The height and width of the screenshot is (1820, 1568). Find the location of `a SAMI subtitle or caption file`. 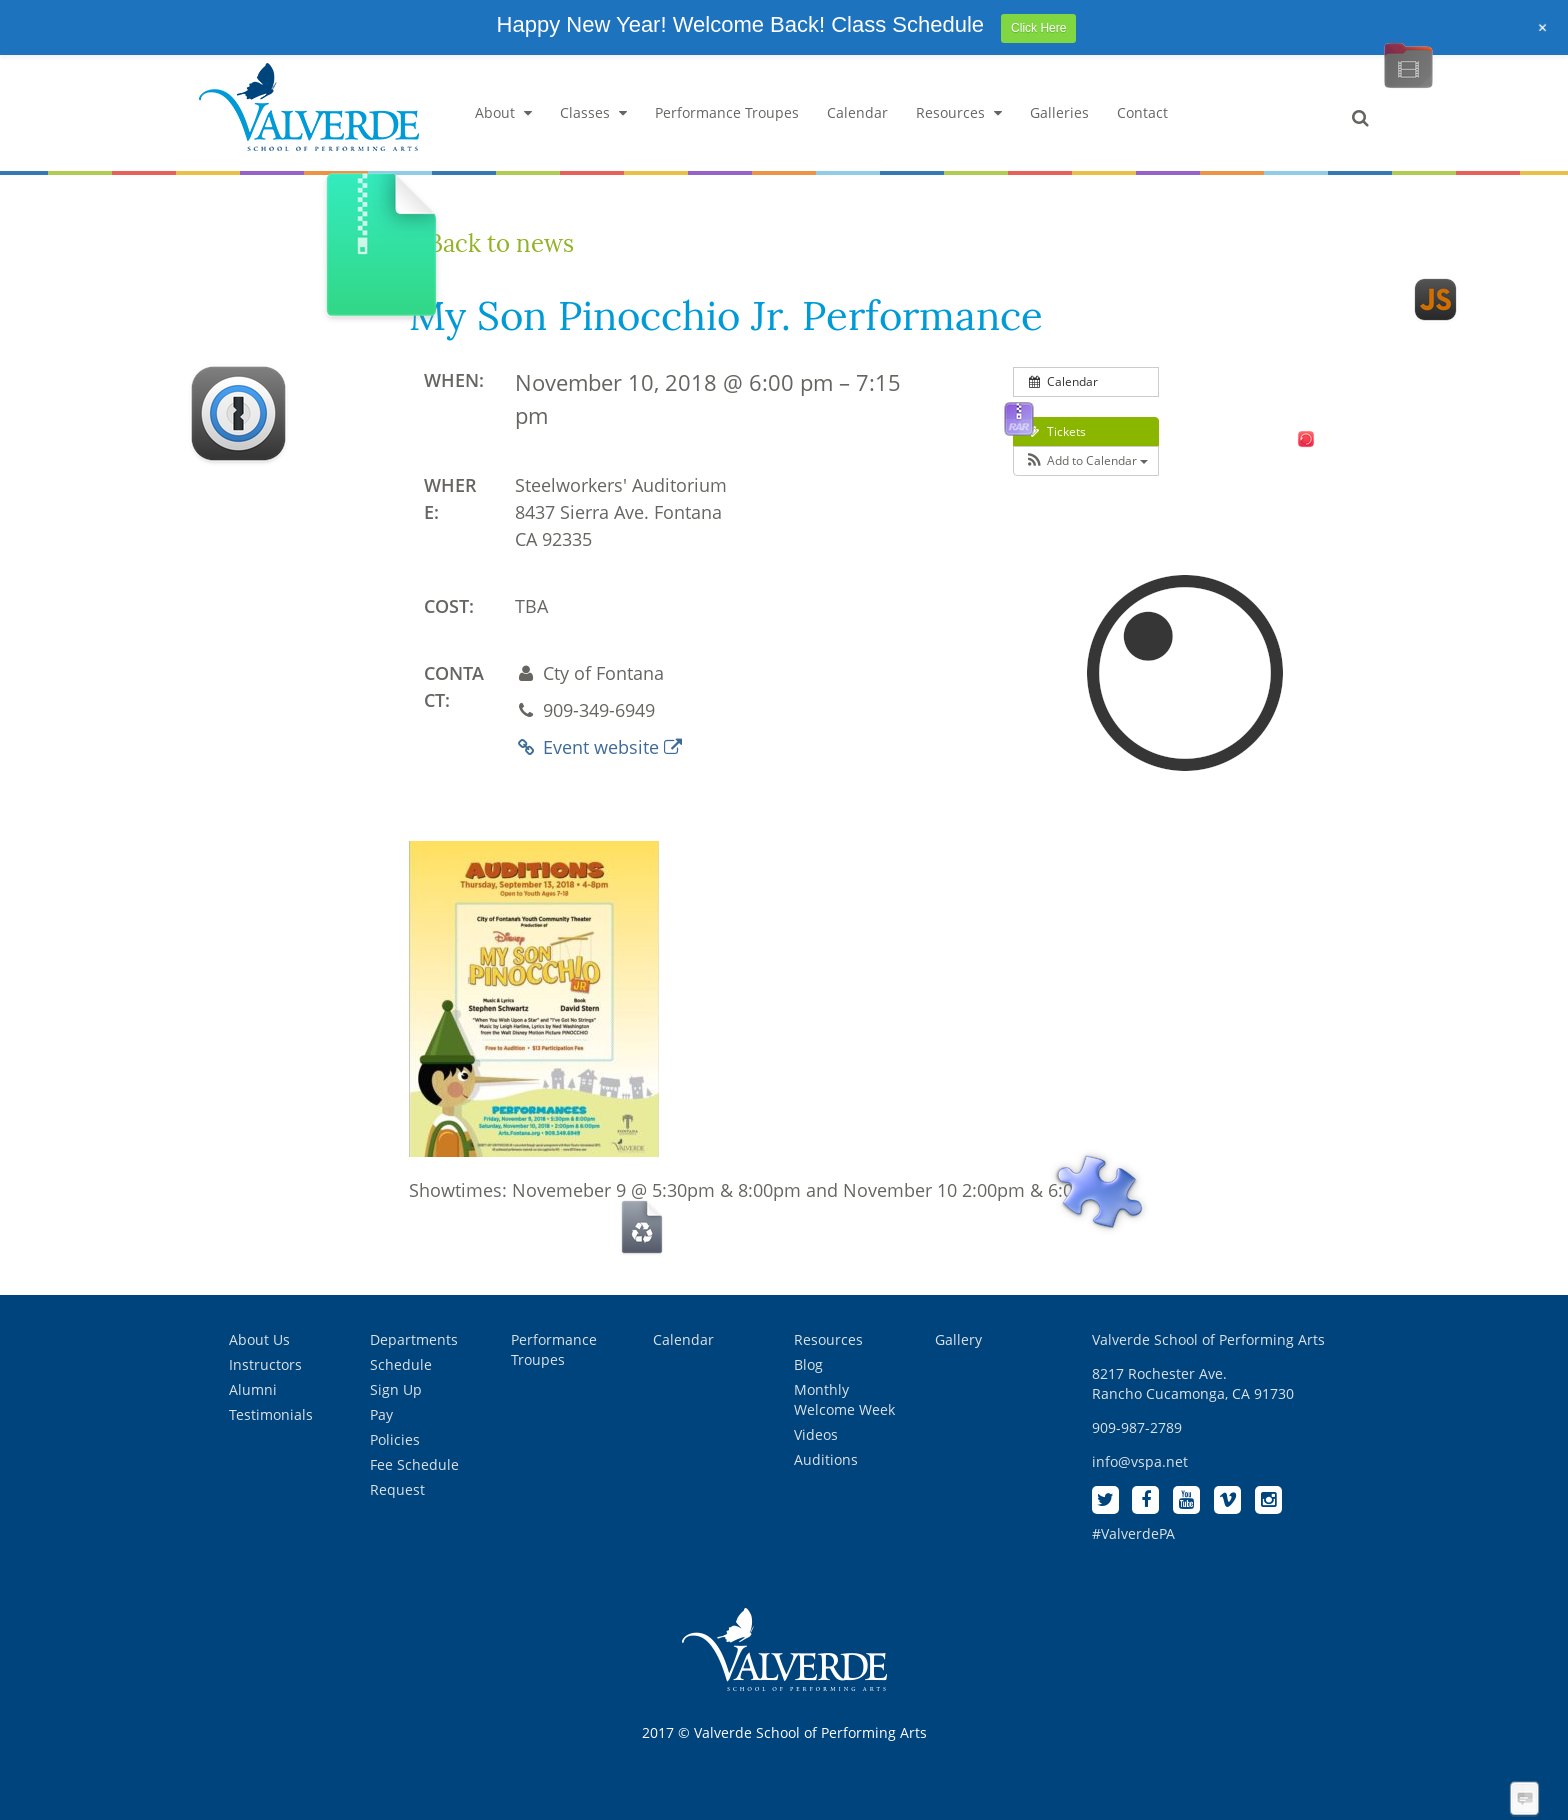

a SAMI subtitle or caption file is located at coordinates (1524, 1798).